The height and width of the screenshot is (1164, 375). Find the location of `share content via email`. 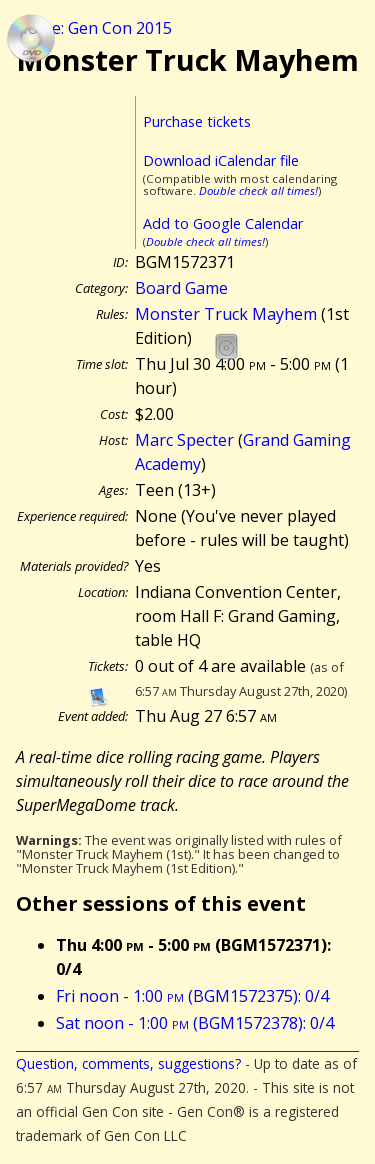

share content via email is located at coordinates (97, 696).